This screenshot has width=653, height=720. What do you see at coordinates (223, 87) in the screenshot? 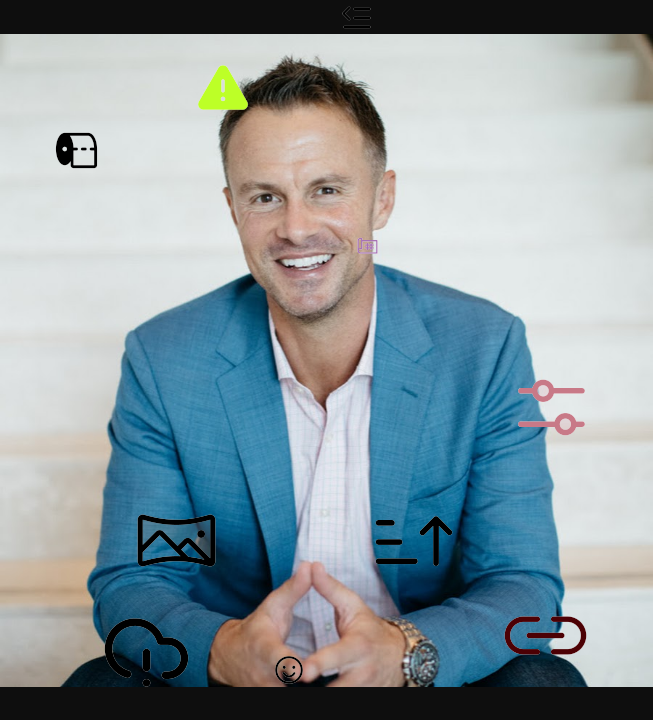
I see `indicates a warning or alert that requires attention` at bounding box center [223, 87].